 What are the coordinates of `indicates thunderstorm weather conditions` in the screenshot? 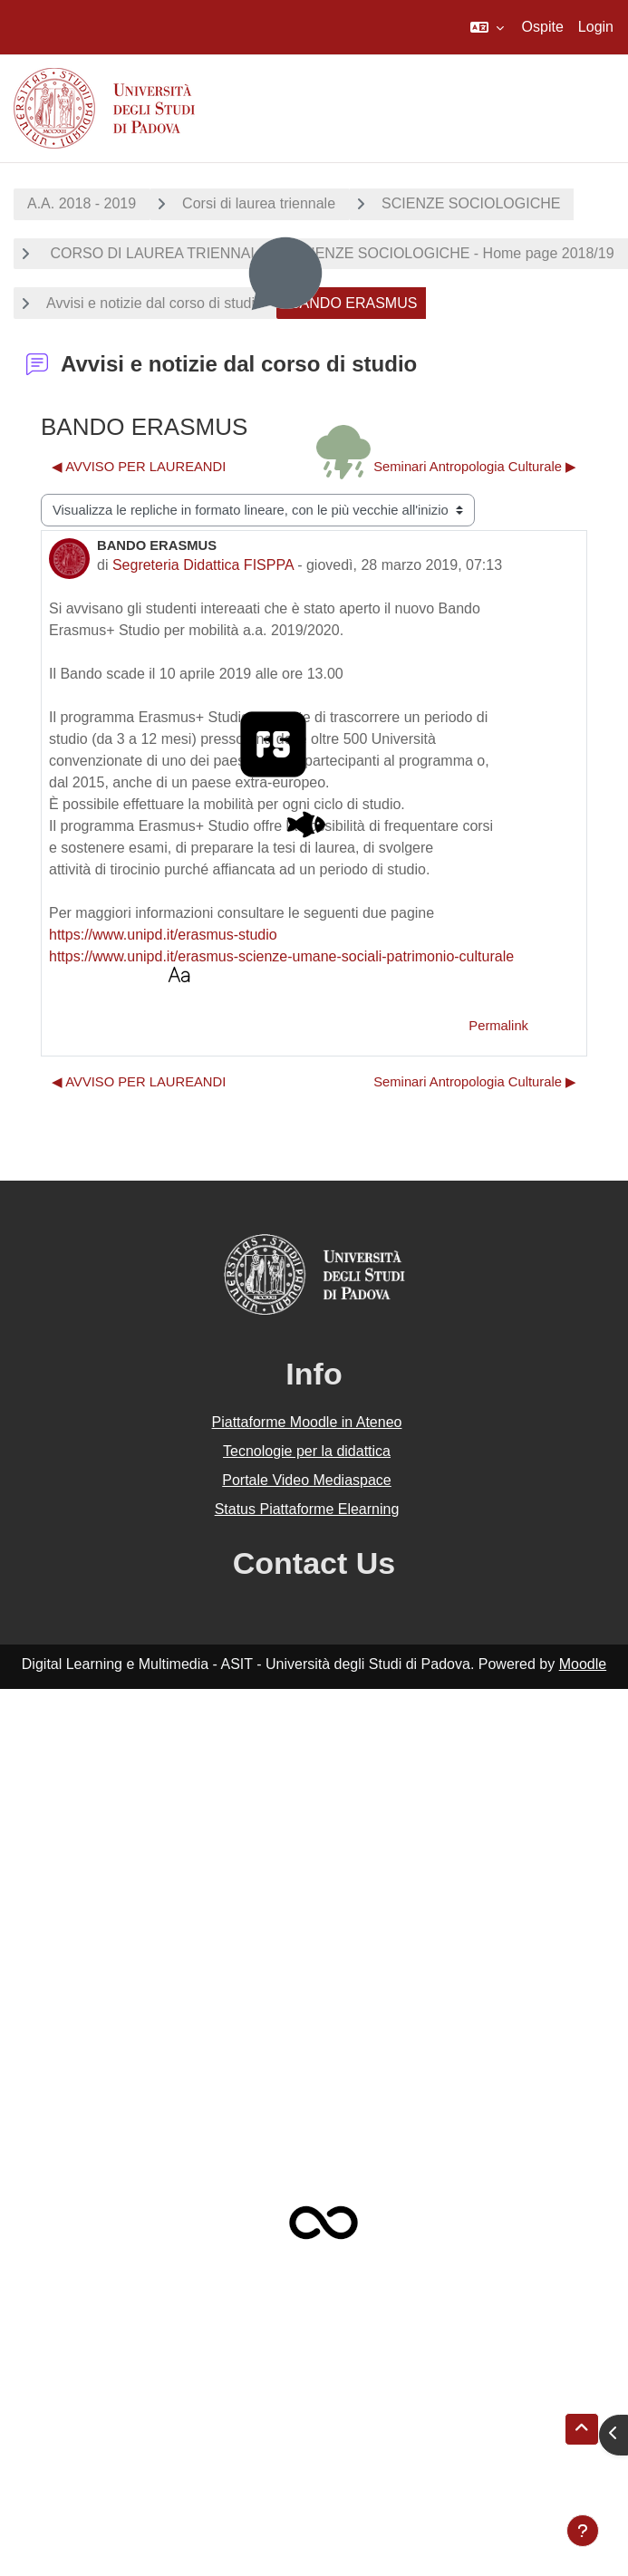 It's located at (343, 452).